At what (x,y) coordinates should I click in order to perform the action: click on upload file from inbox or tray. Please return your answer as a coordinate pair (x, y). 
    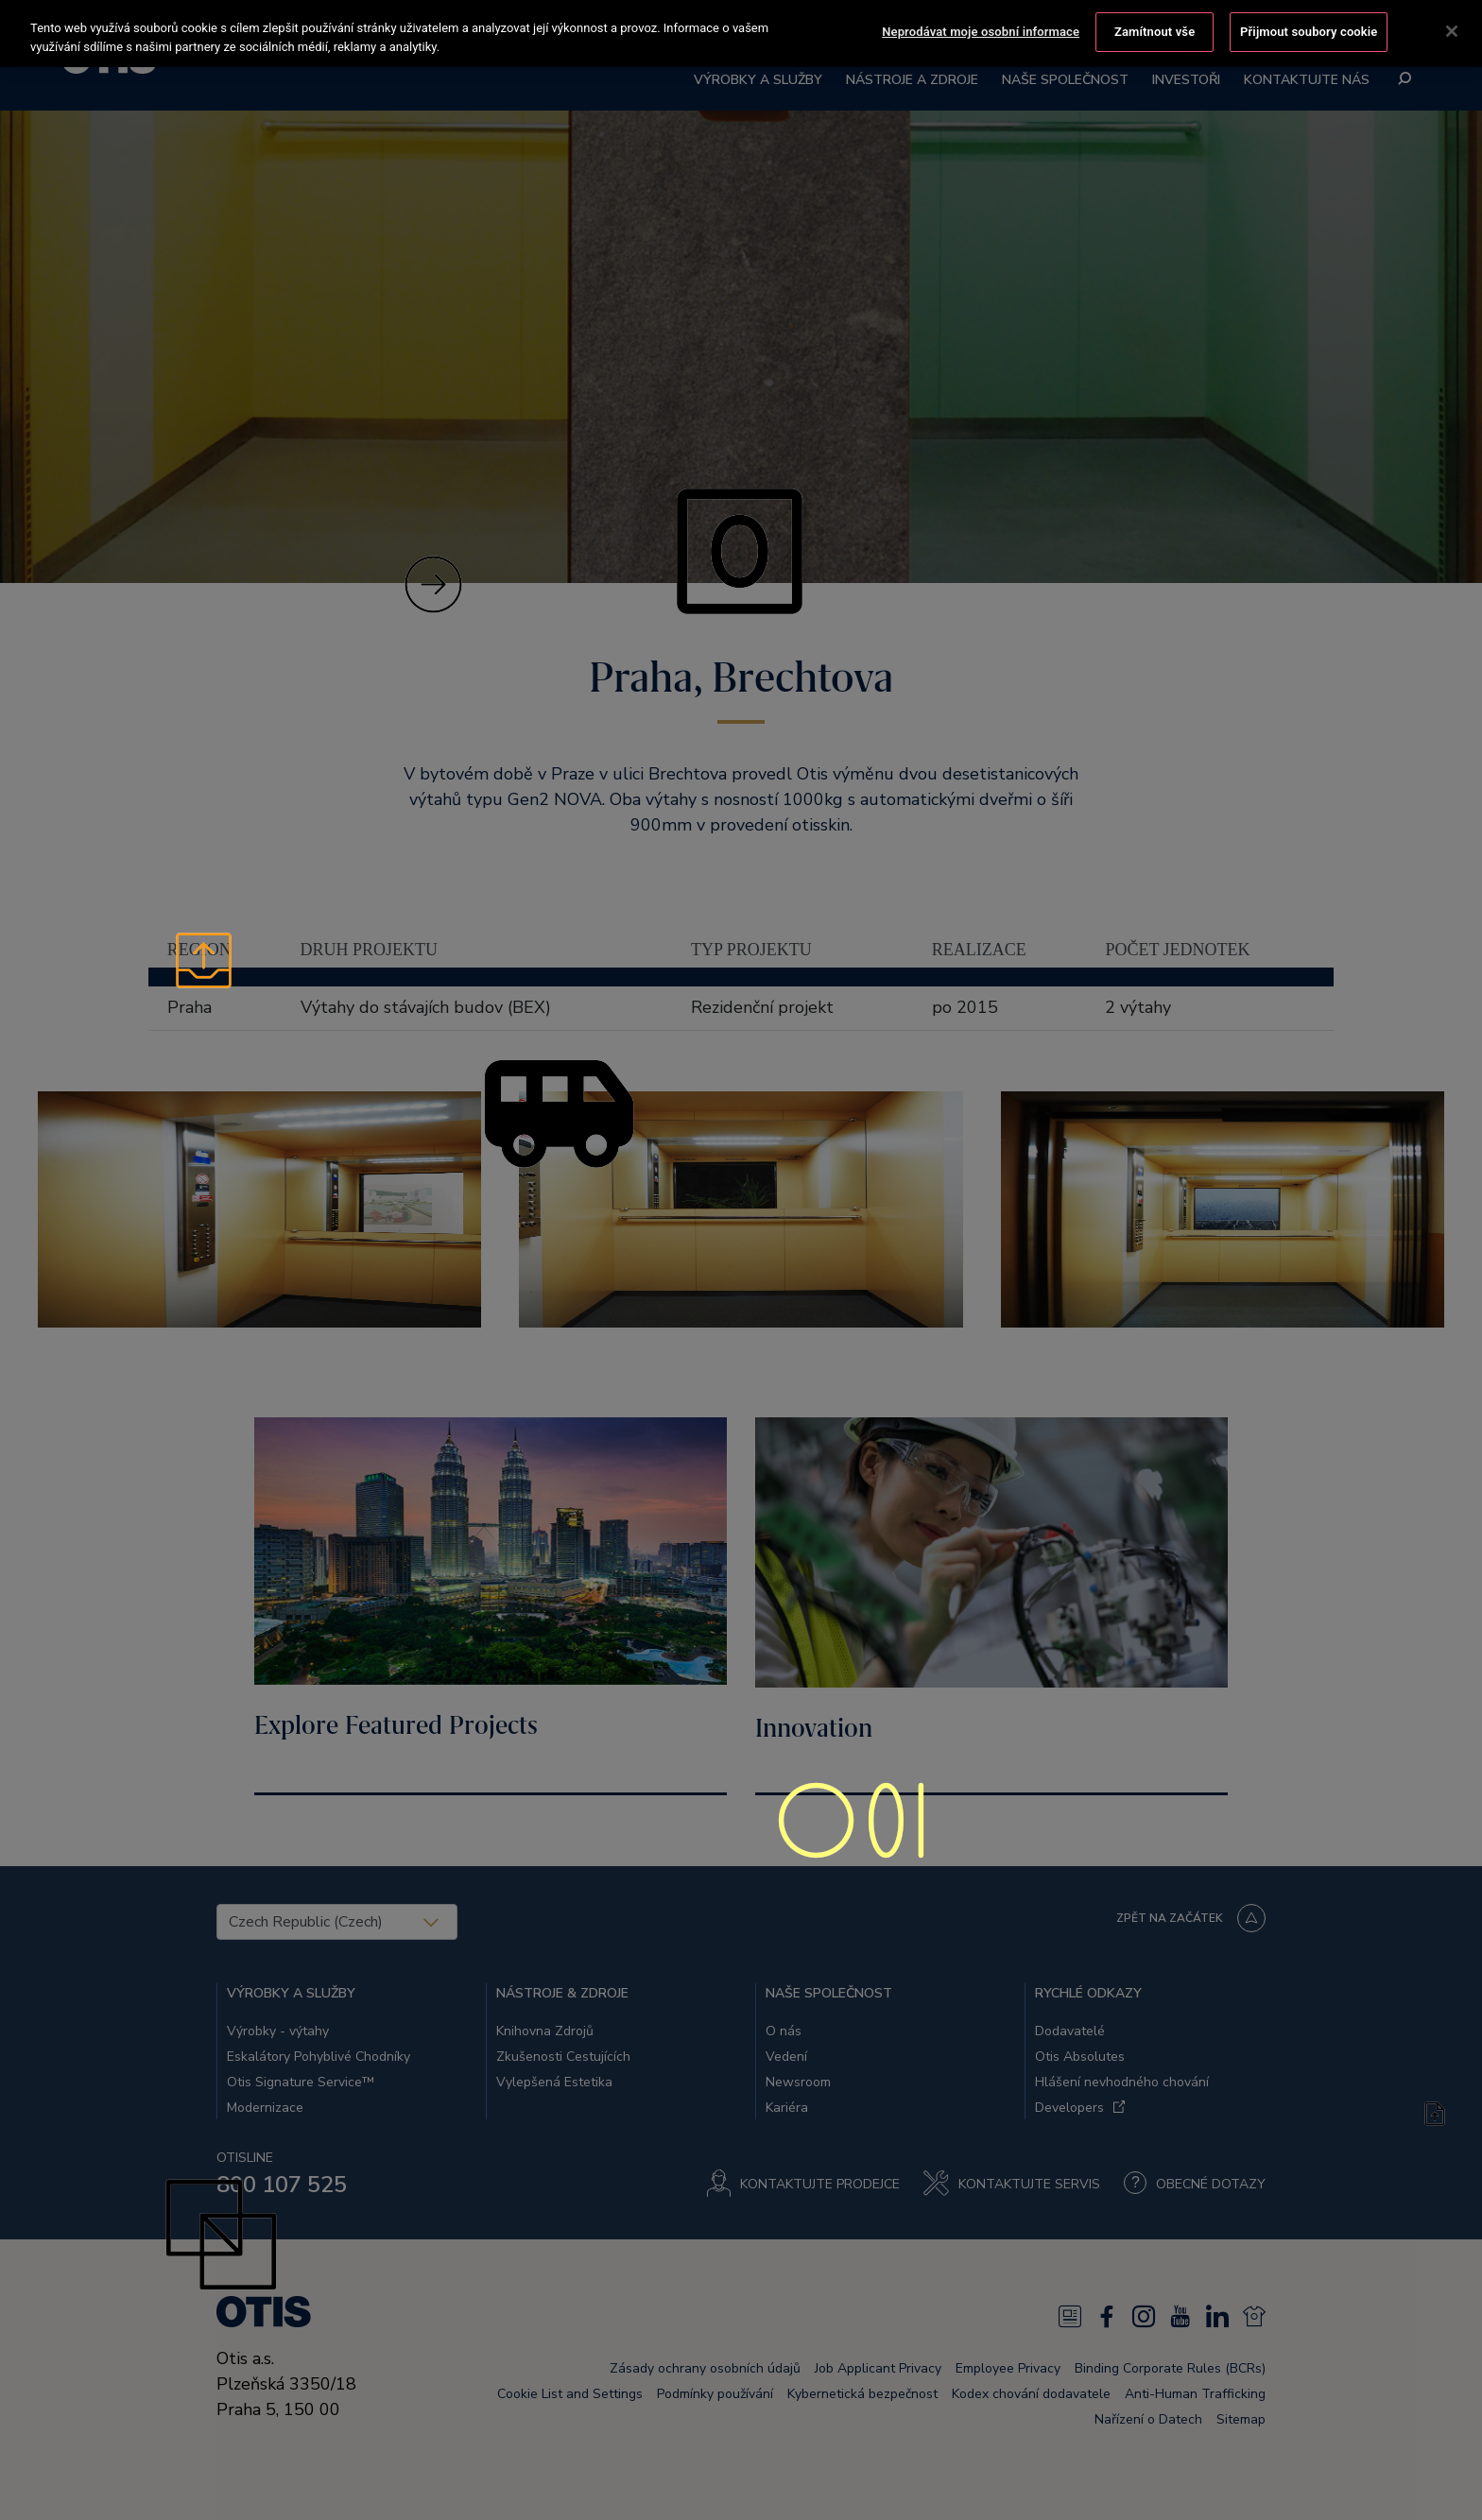
    Looking at the image, I should click on (203, 960).